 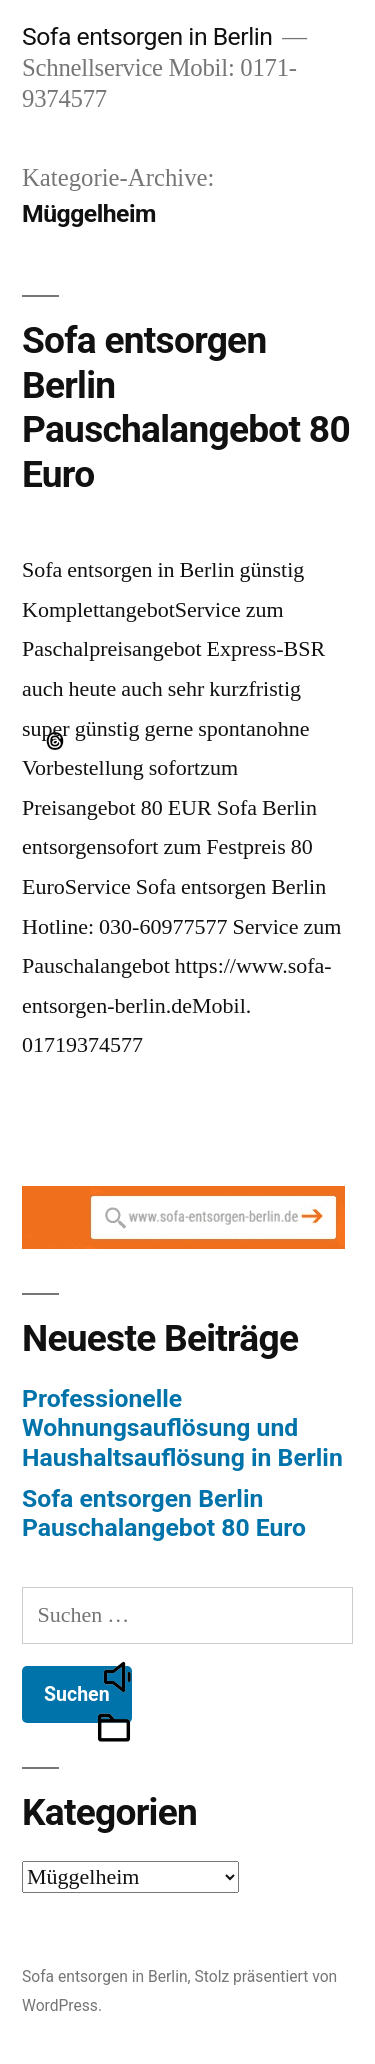 I want to click on access your files and documents, so click(x=114, y=1728).